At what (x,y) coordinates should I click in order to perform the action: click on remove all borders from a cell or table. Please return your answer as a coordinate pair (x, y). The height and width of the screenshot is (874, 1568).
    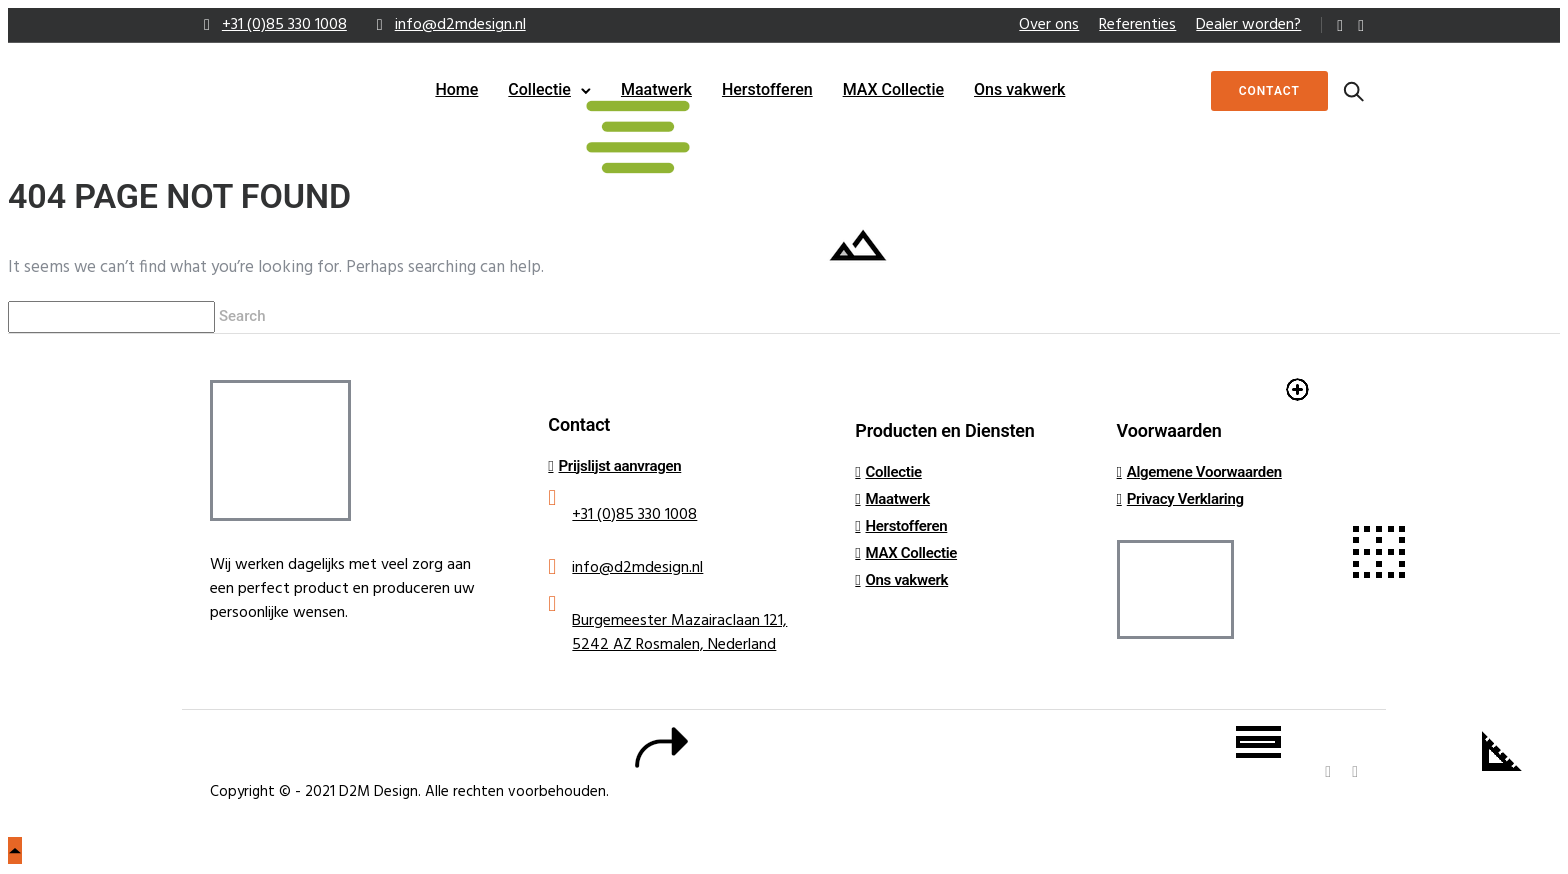
    Looking at the image, I should click on (1379, 552).